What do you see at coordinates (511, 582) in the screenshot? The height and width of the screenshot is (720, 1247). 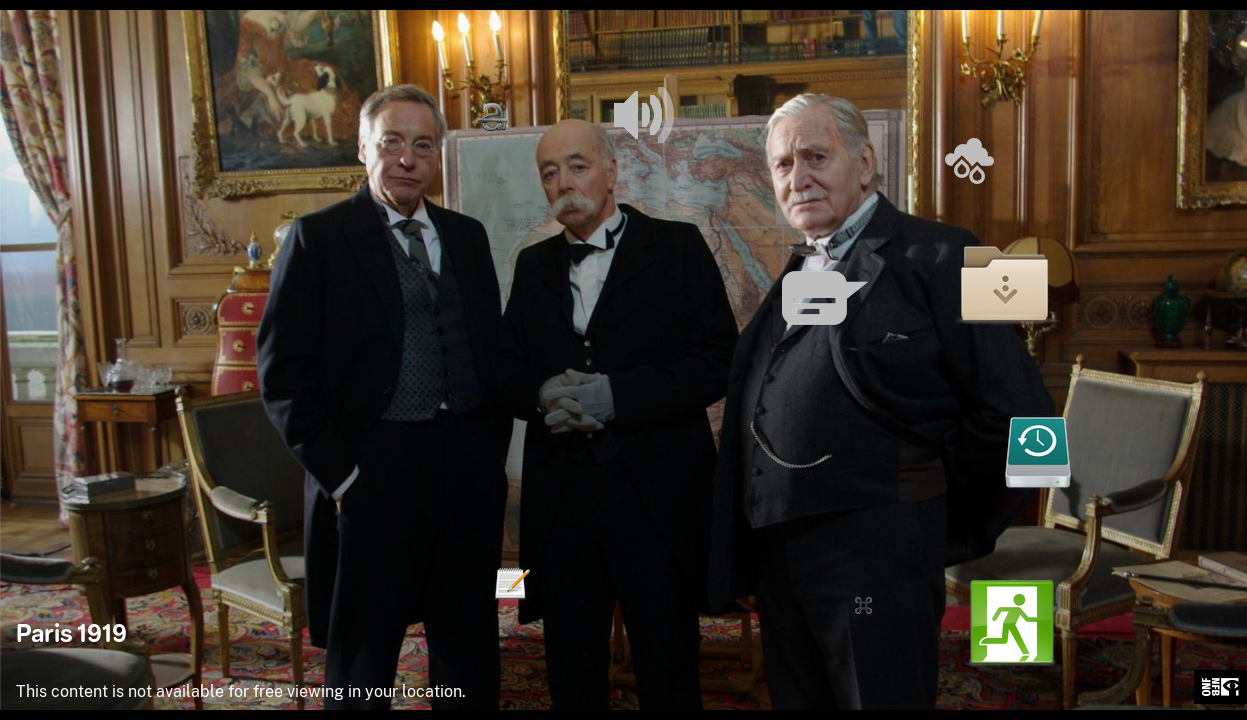 I see `open text editor application` at bounding box center [511, 582].